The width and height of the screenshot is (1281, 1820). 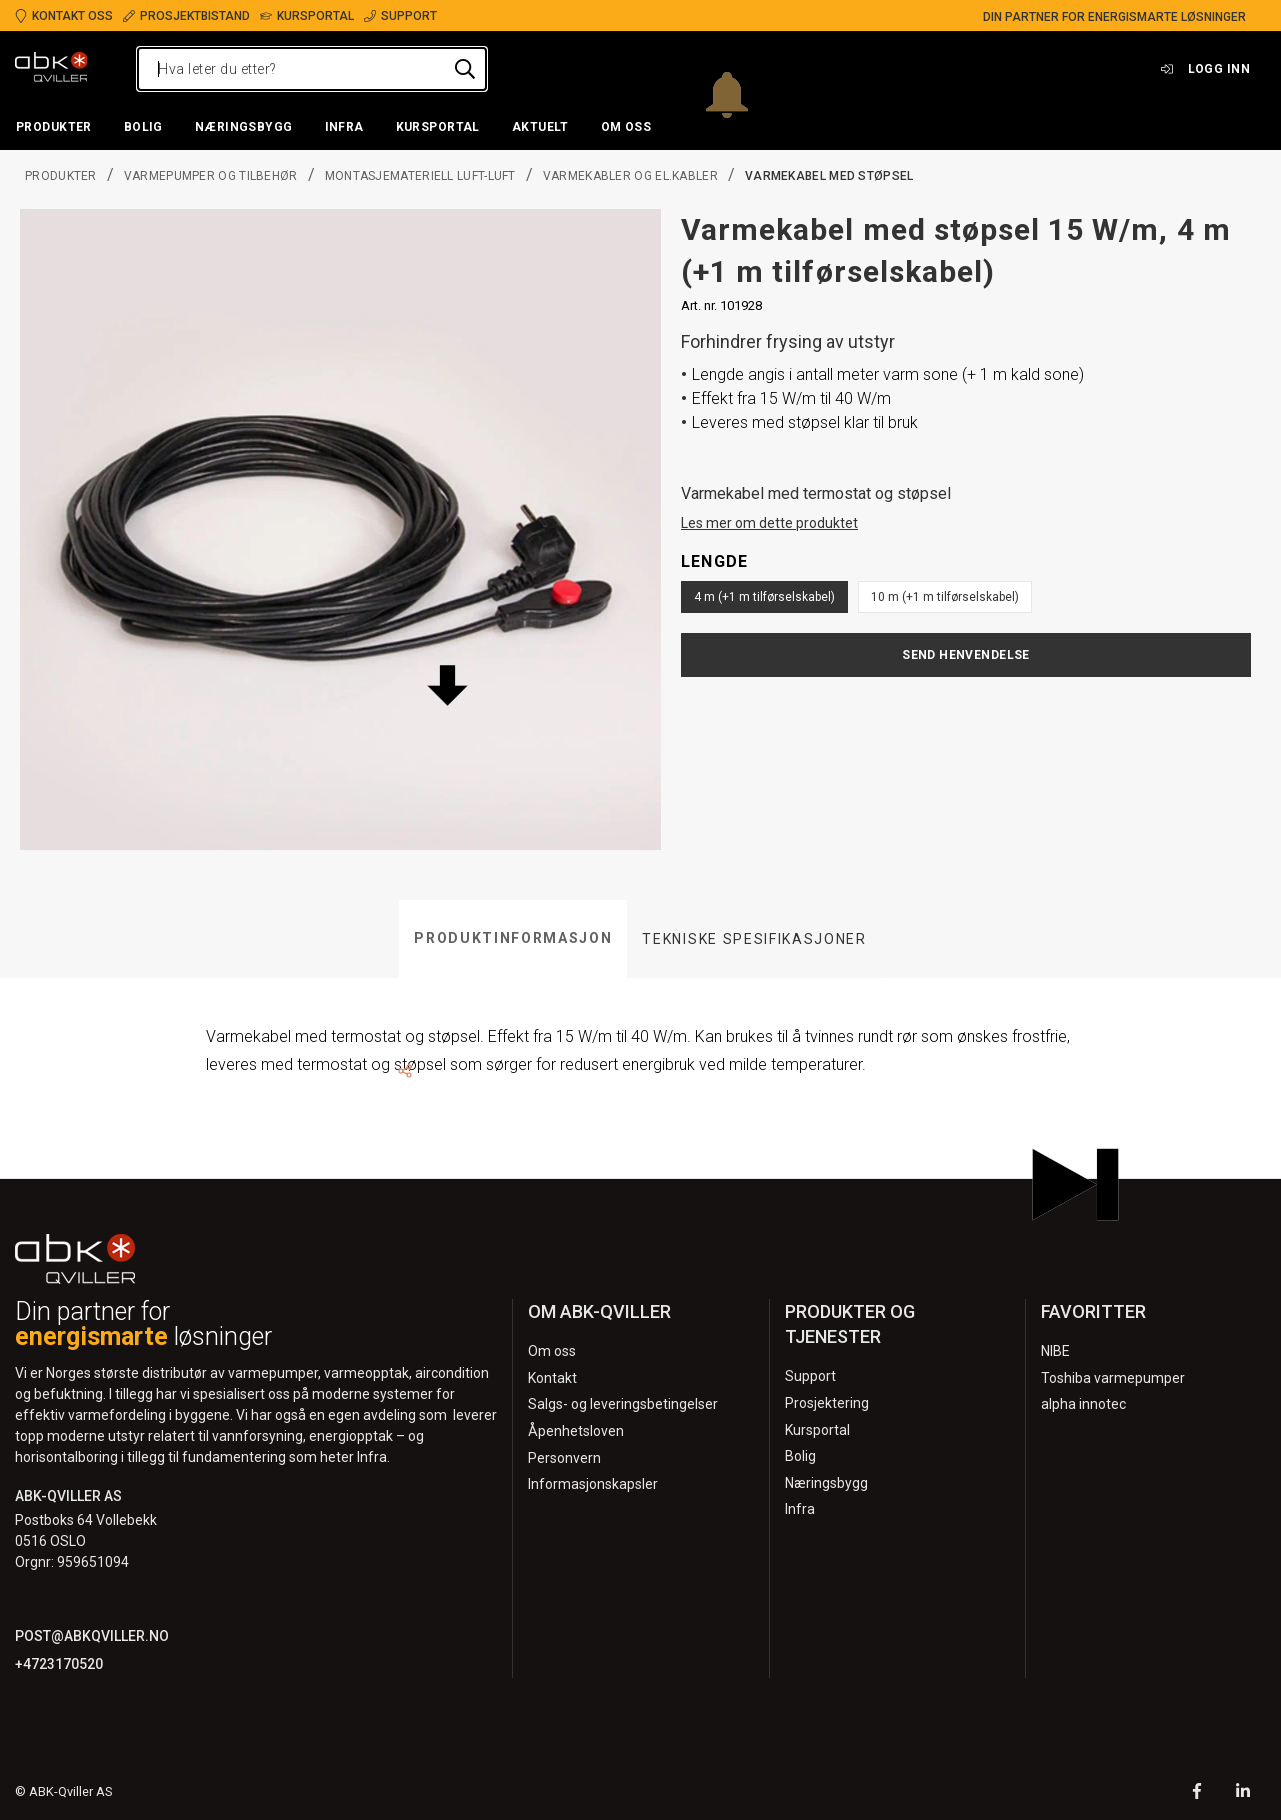 What do you see at coordinates (447, 685) in the screenshot?
I see `download a file or content` at bounding box center [447, 685].